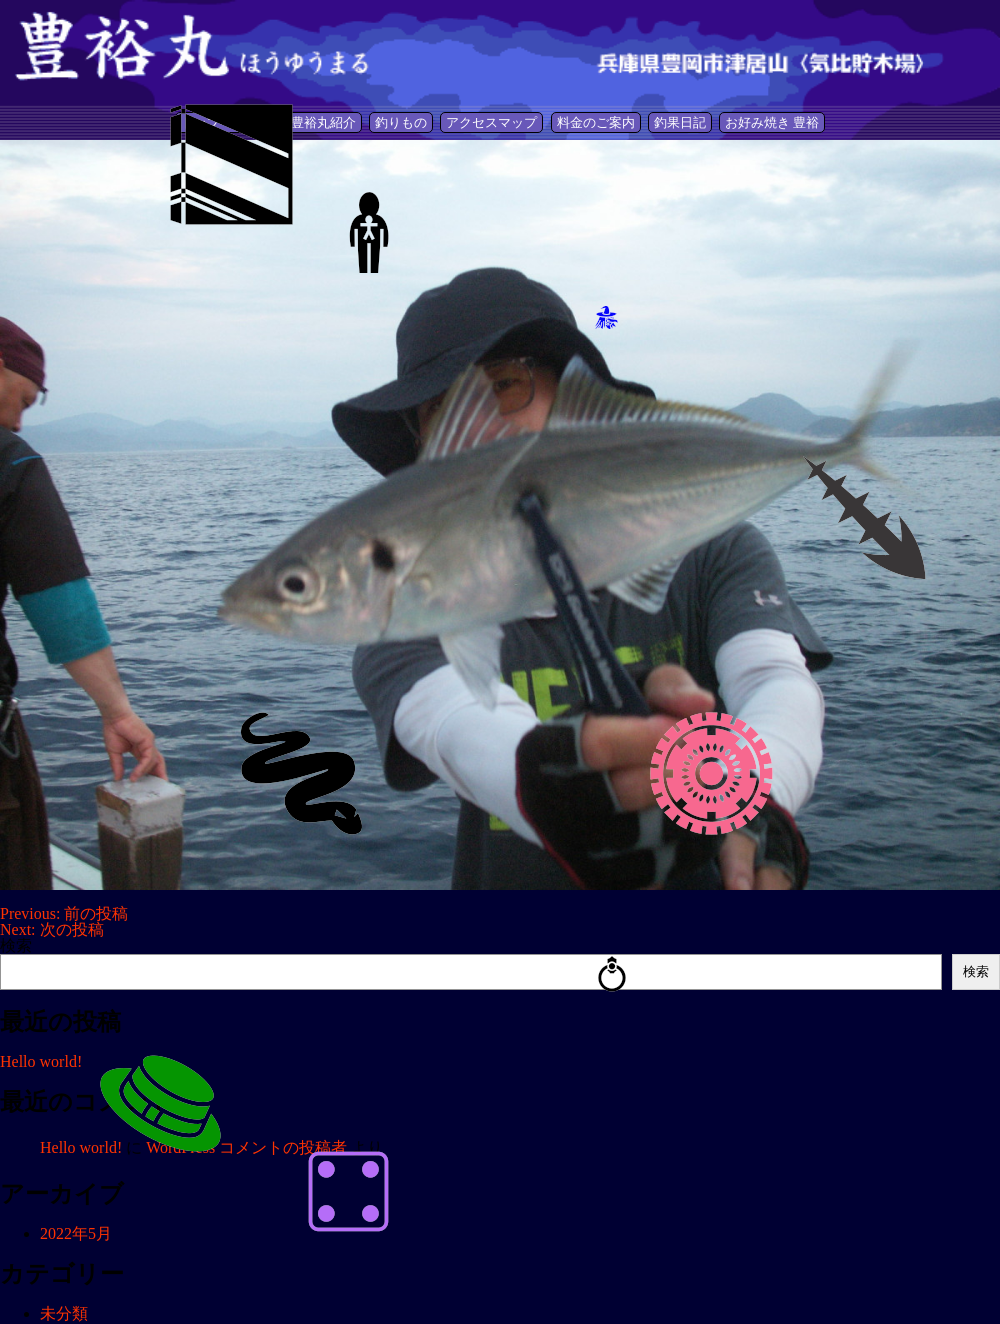 Image resolution: width=1000 pixels, height=1324 pixels. I want to click on select sand snake creature or enemy type, so click(301, 773).